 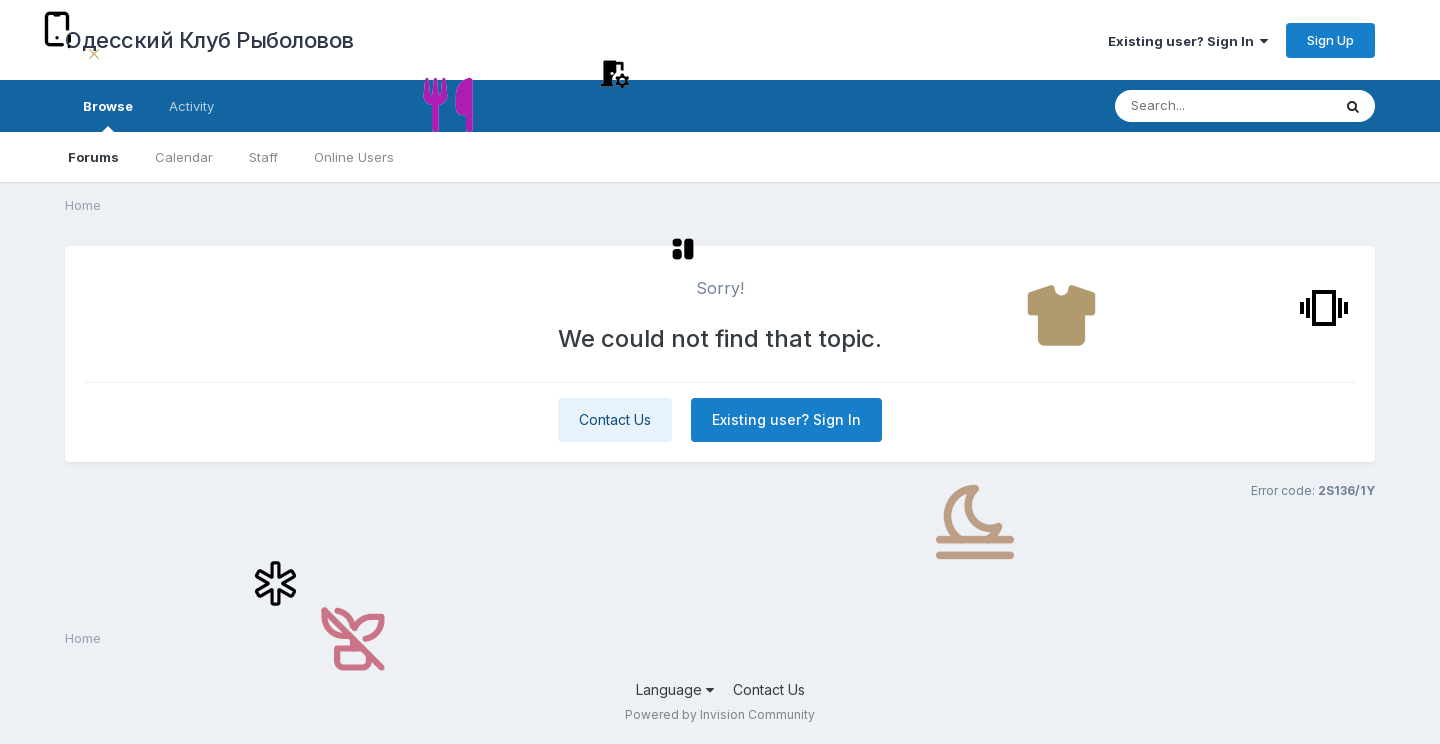 I want to click on indicates hazy or foggy nighttime weather conditions, so click(x=975, y=524).